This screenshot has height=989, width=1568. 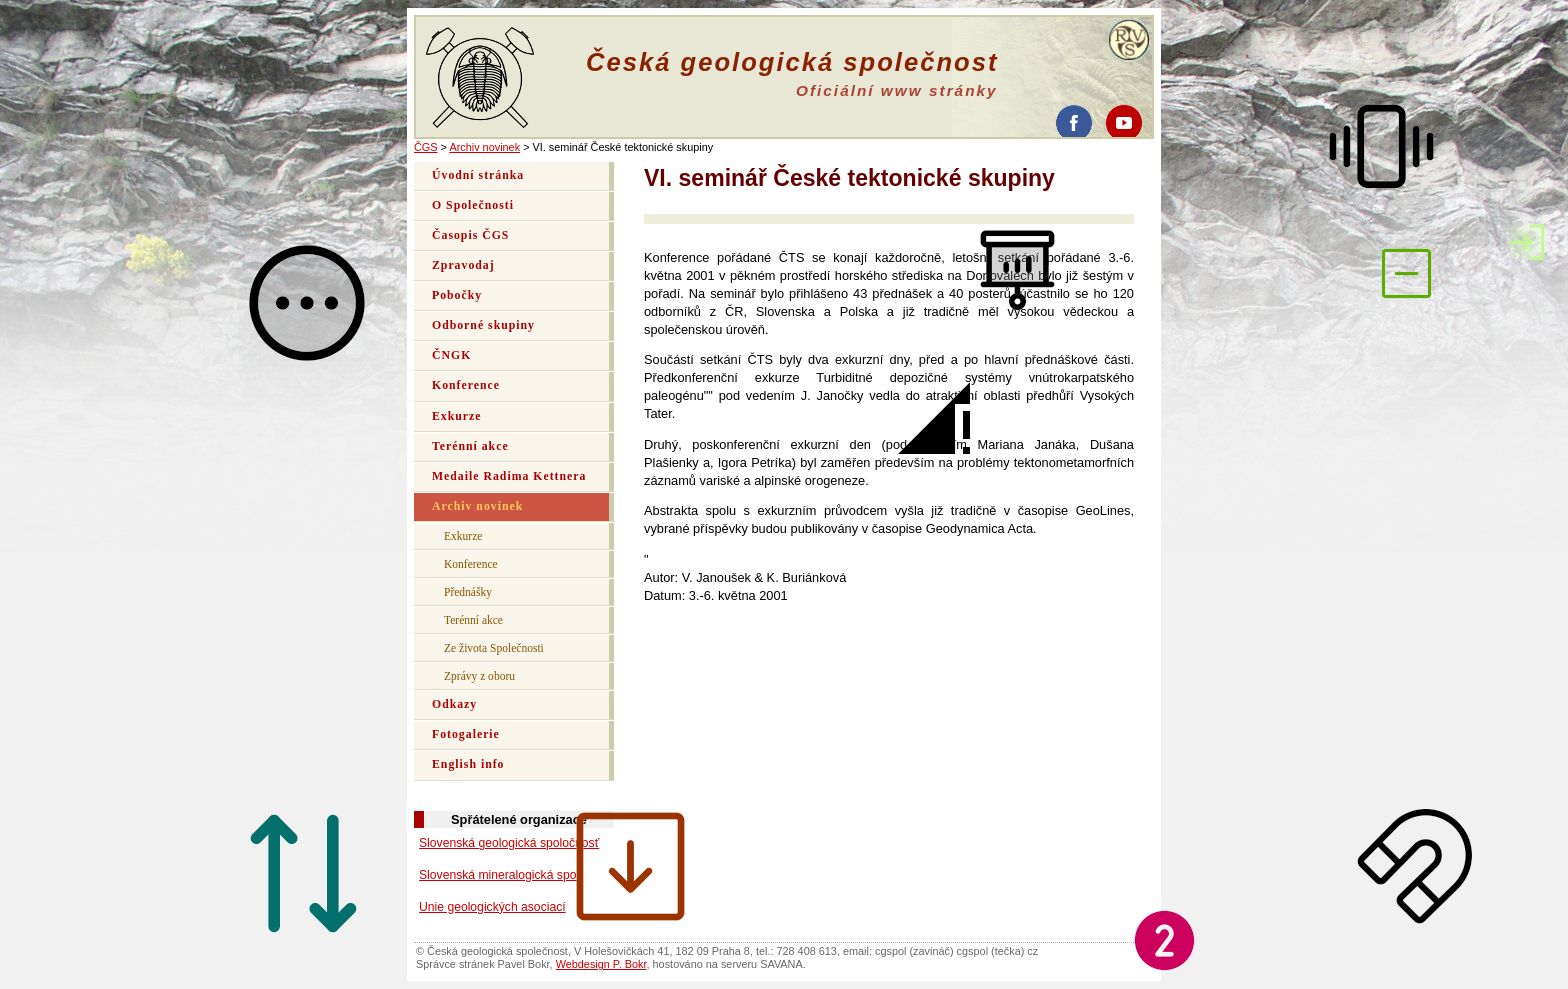 I want to click on sign in to your account, so click(x=1529, y=242).